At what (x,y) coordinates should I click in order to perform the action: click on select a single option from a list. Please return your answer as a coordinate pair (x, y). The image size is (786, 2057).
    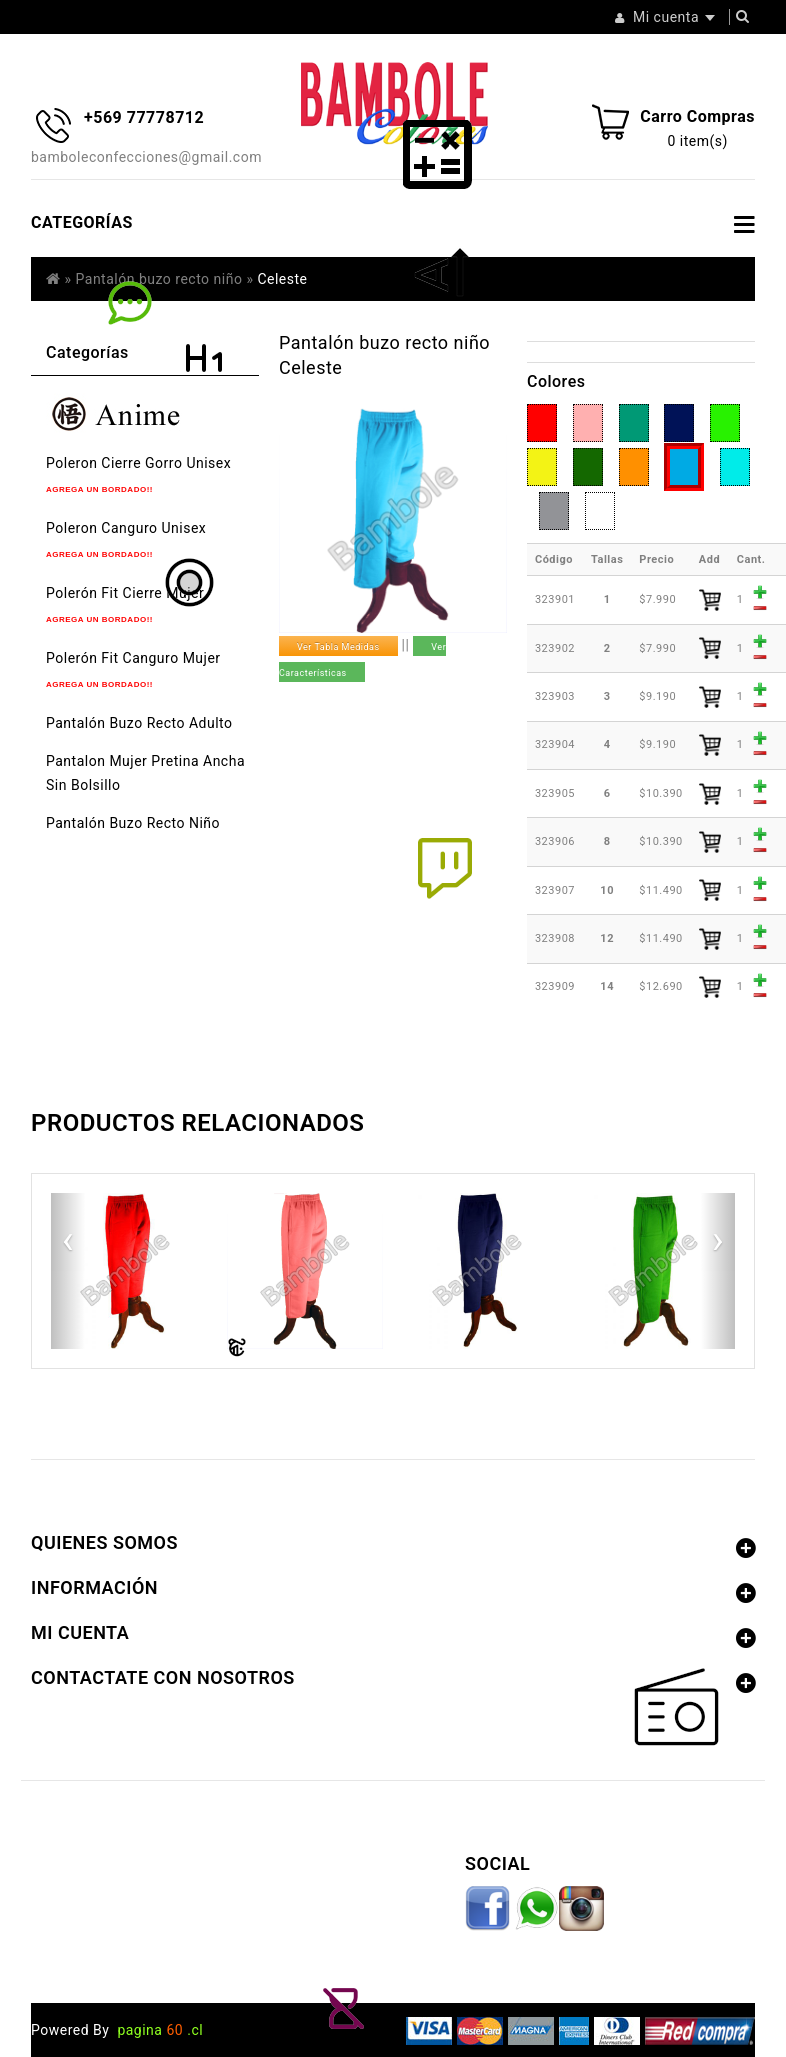
    Looking at the image, I should click on (189, 582).